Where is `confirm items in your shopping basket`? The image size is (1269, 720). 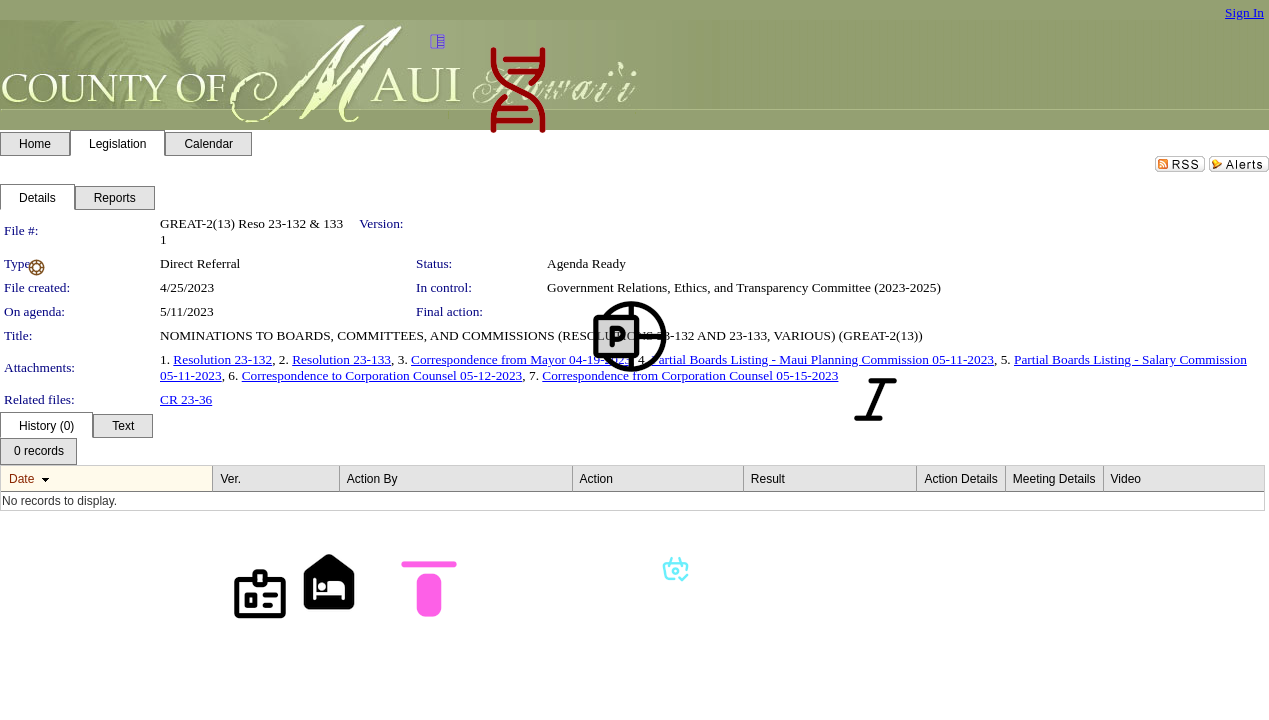 confirm items in your shopping basket is located at coordinates (675, 568).